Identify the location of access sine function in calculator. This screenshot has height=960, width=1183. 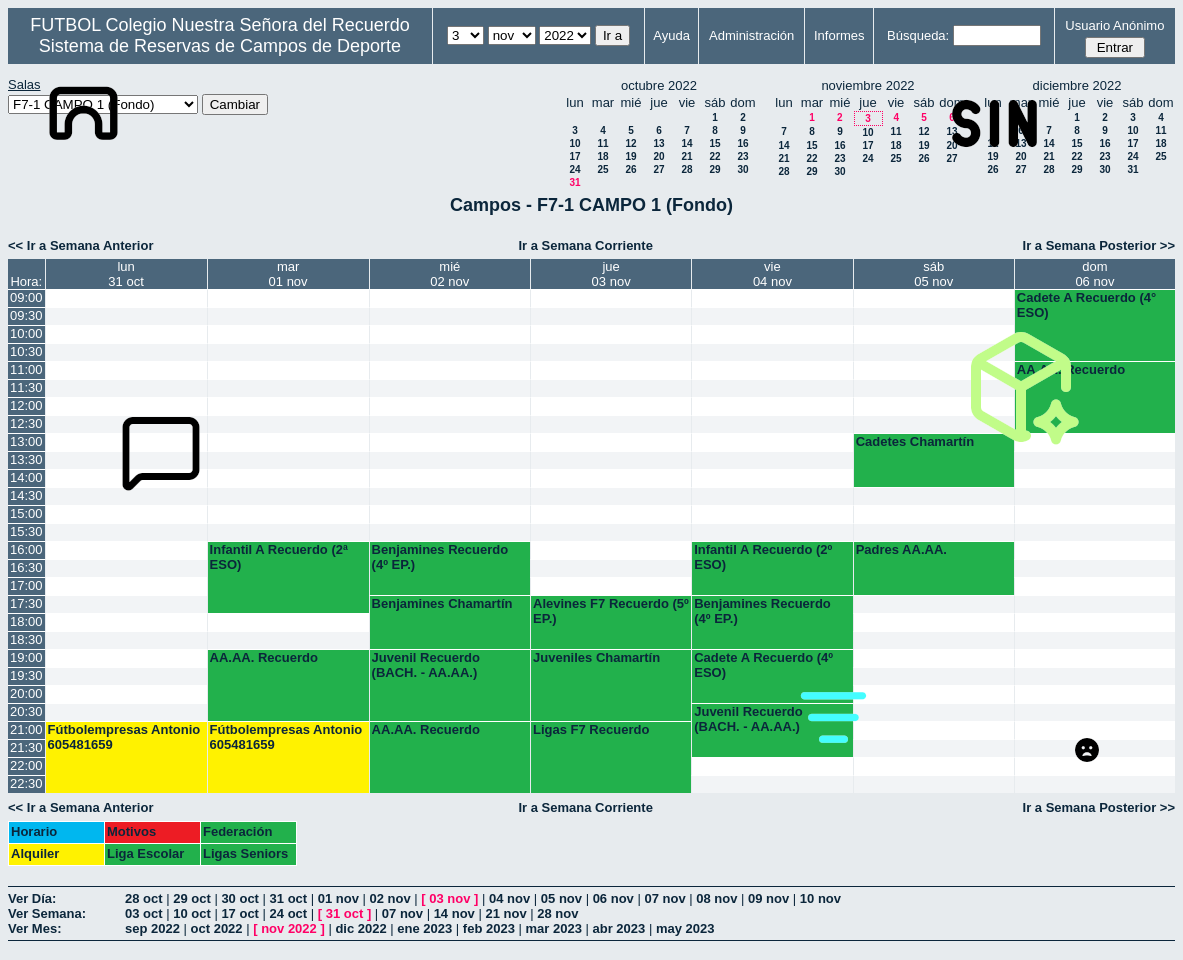
(994, 123).